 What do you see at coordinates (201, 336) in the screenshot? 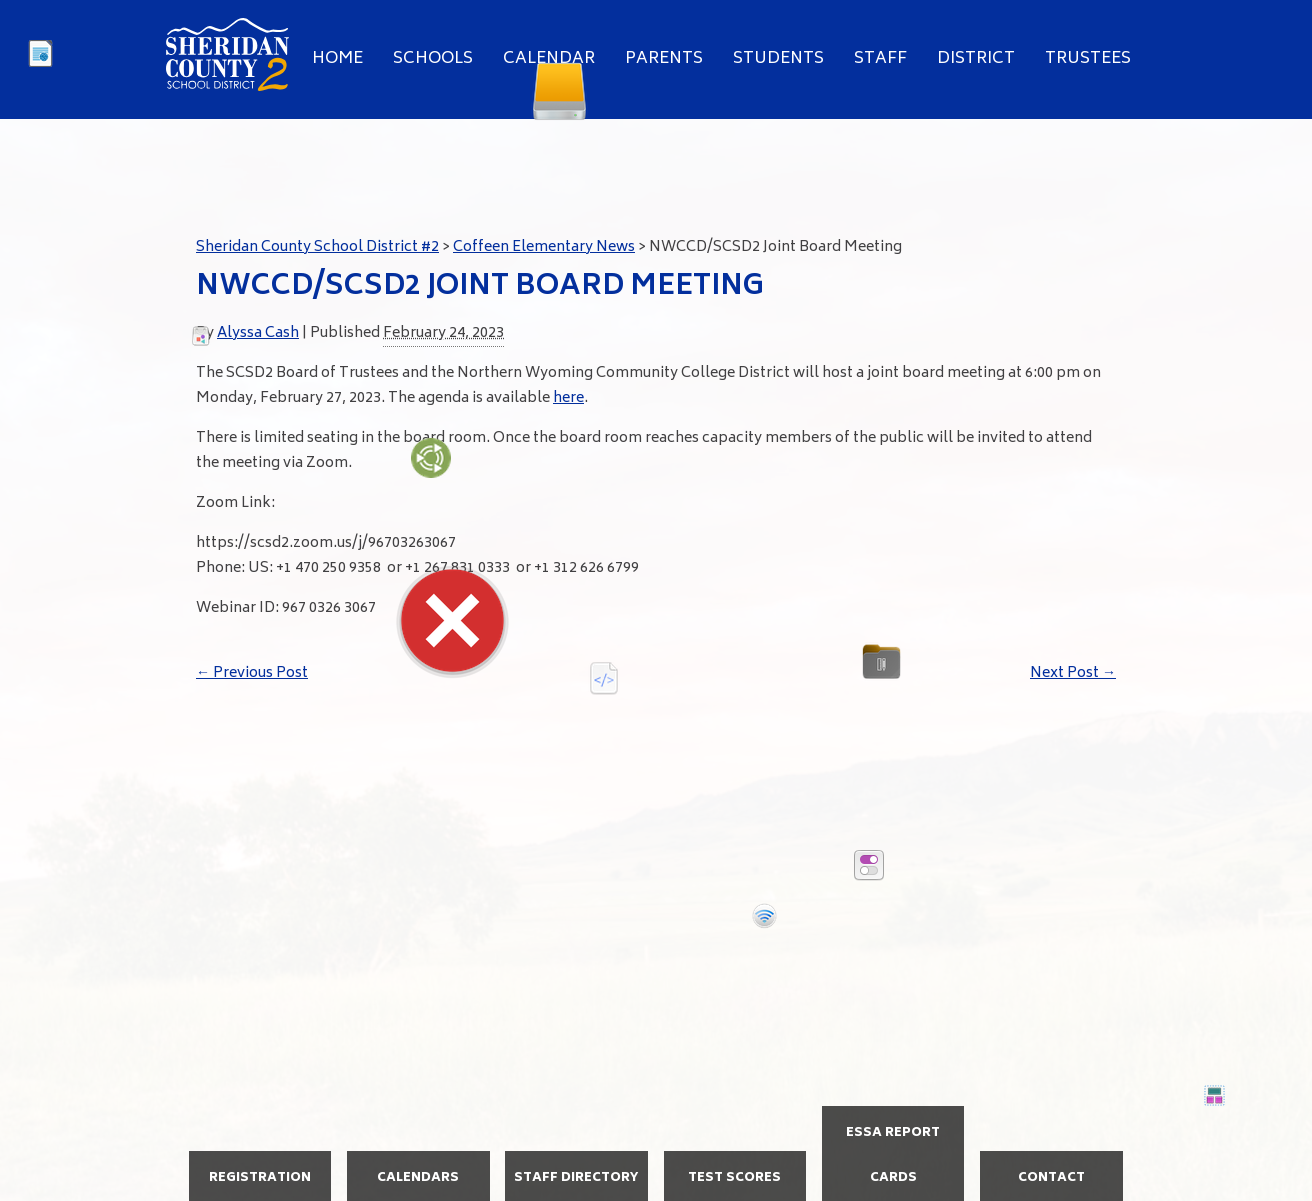
I see `open the software center to browse and install apps` at bounding box center [201, 336].